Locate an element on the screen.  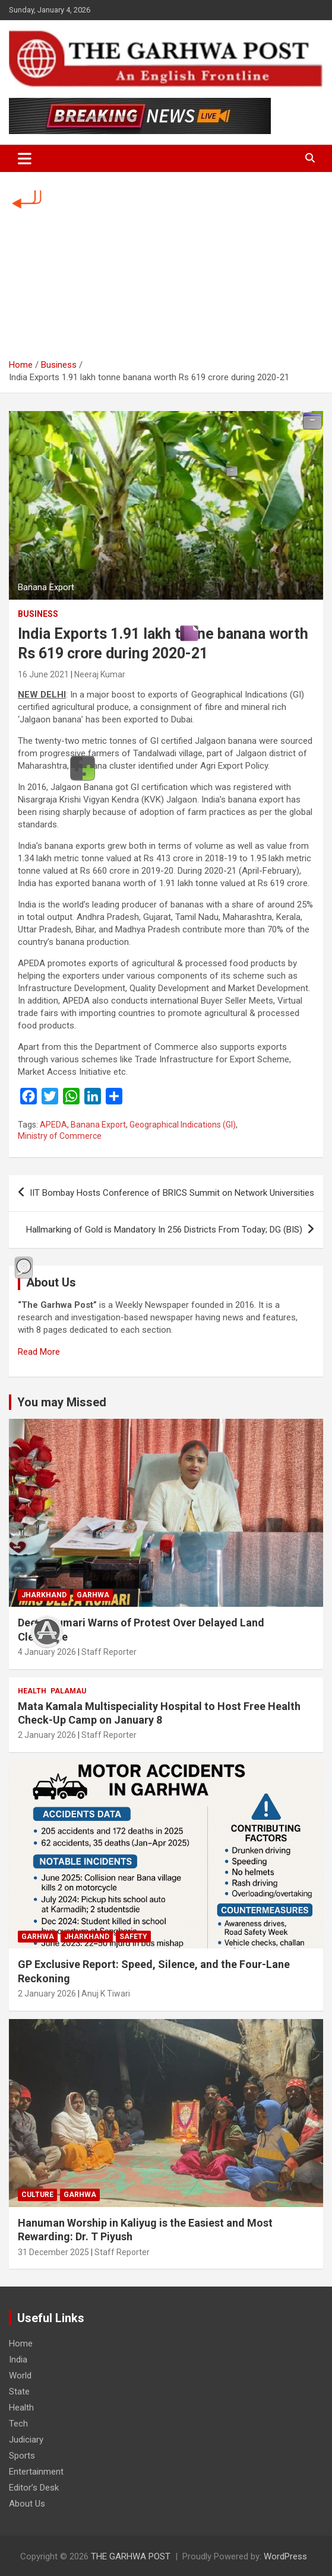
open the software updater application is located at coordinates (47, 1632).